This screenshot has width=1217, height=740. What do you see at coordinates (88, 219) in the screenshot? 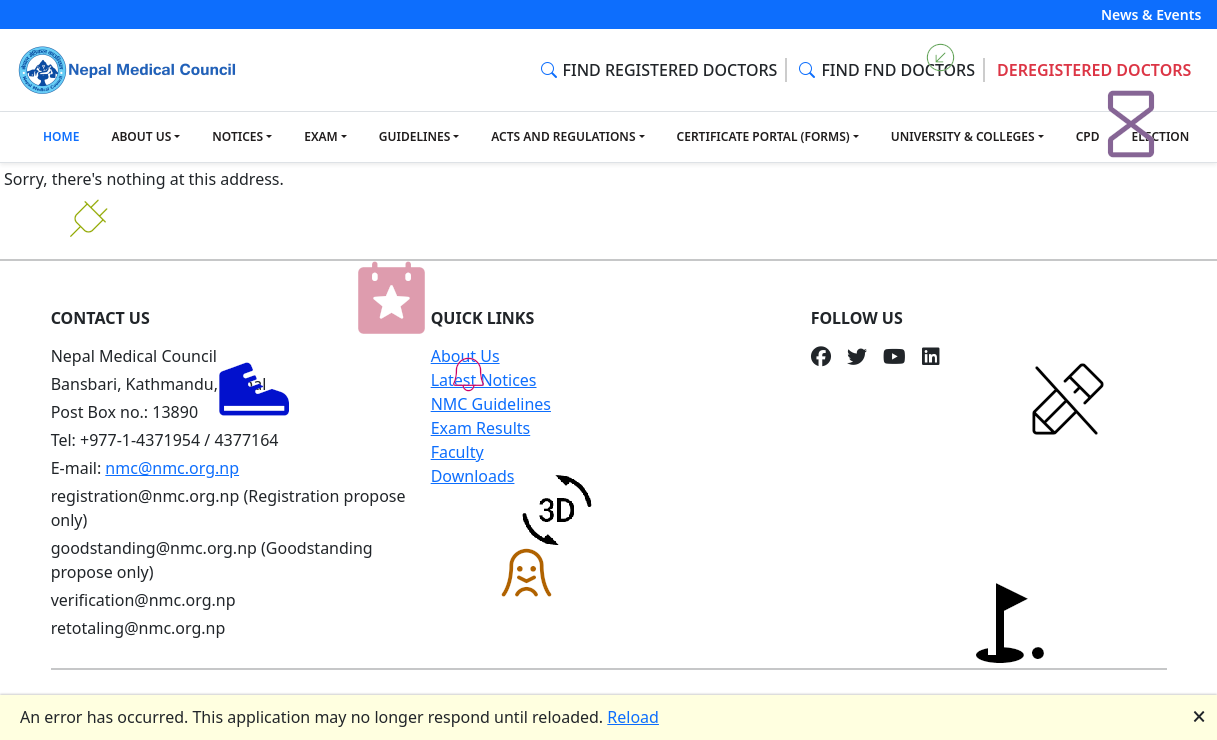
I see `connect to a power source` at bounding box center [88, 219].